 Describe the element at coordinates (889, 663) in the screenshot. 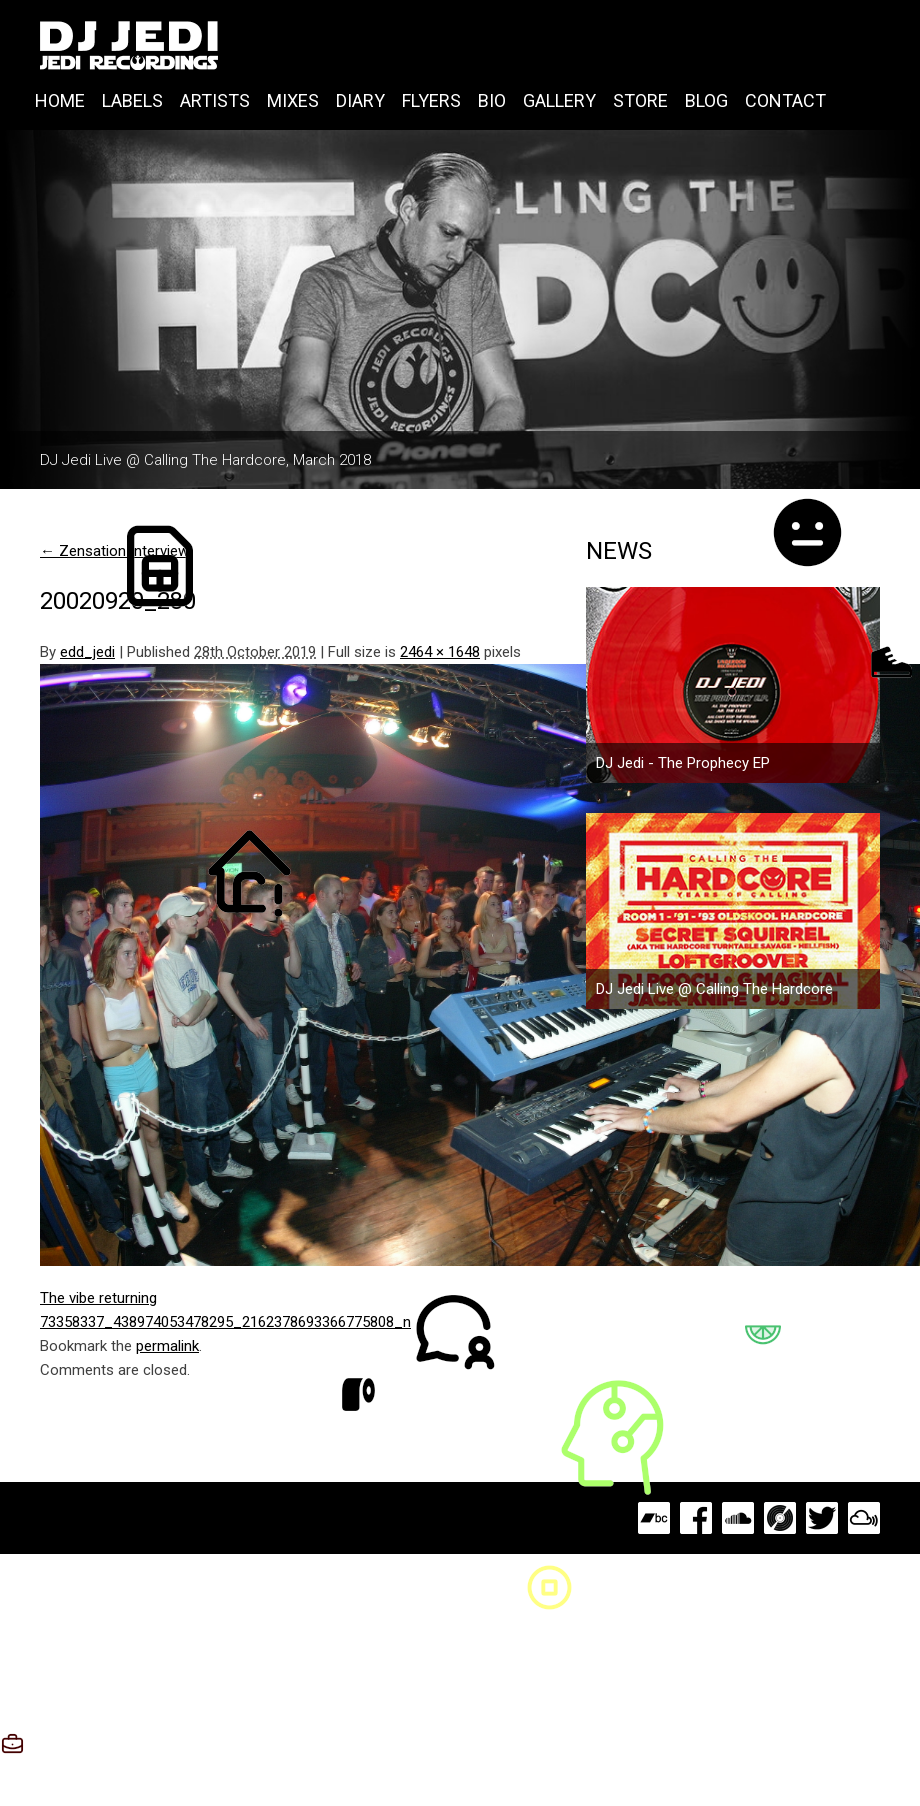

I see `access footwear or shoe products` at that location.